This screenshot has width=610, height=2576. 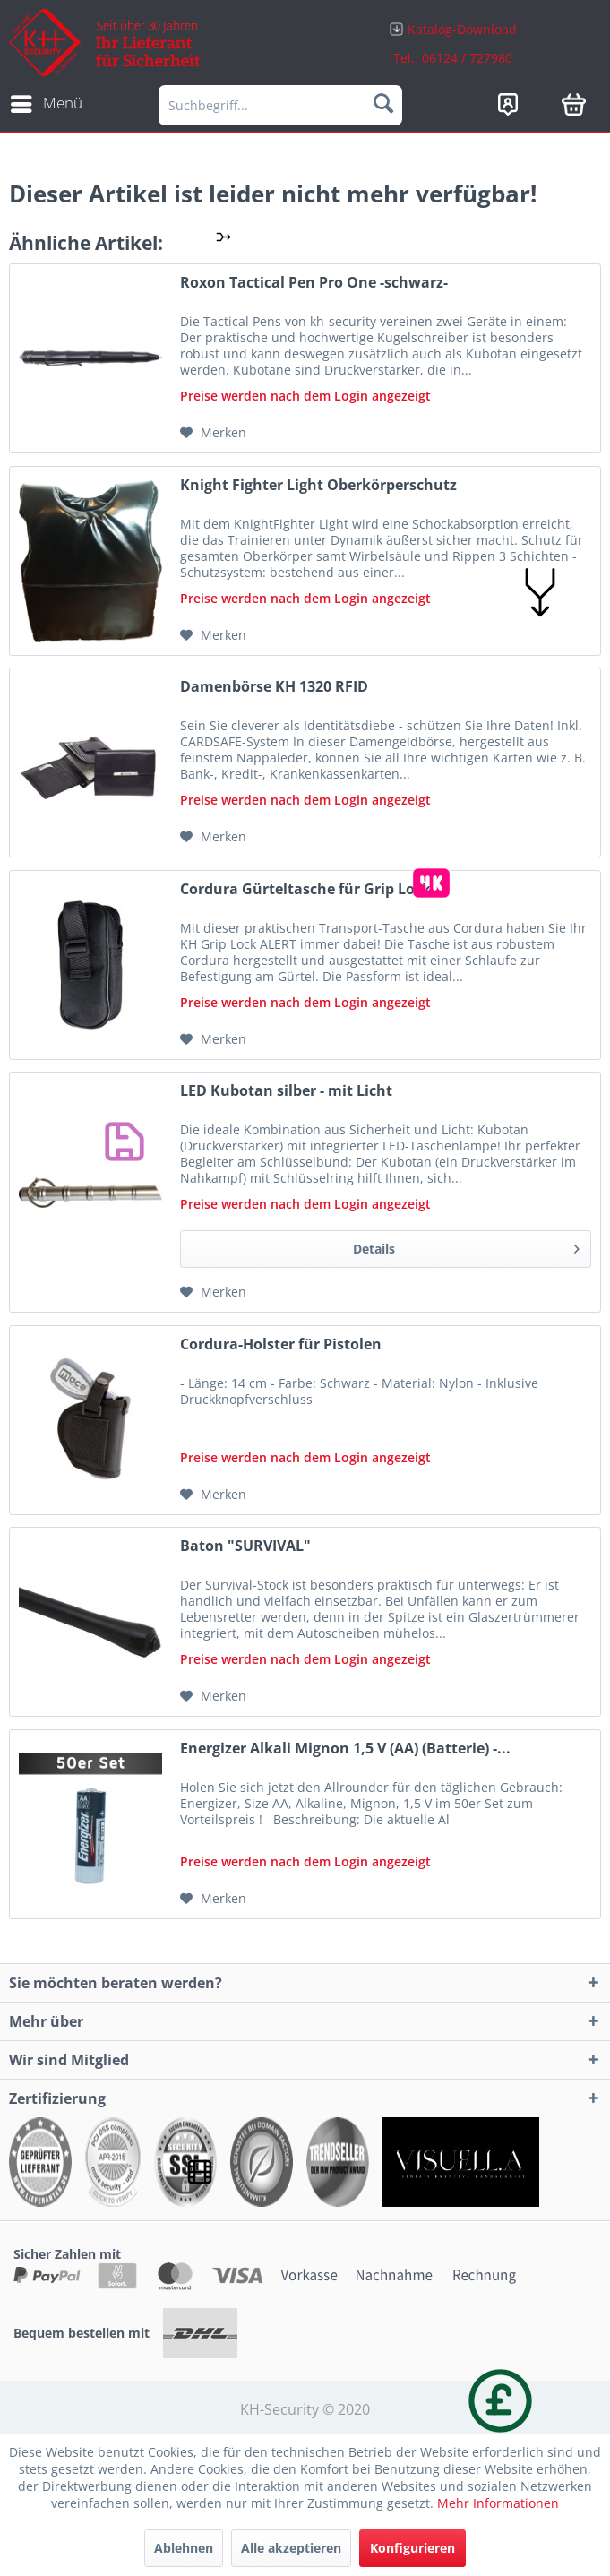 I want to click on indicates 4K resolution video quality, so click(x=431, y=883).